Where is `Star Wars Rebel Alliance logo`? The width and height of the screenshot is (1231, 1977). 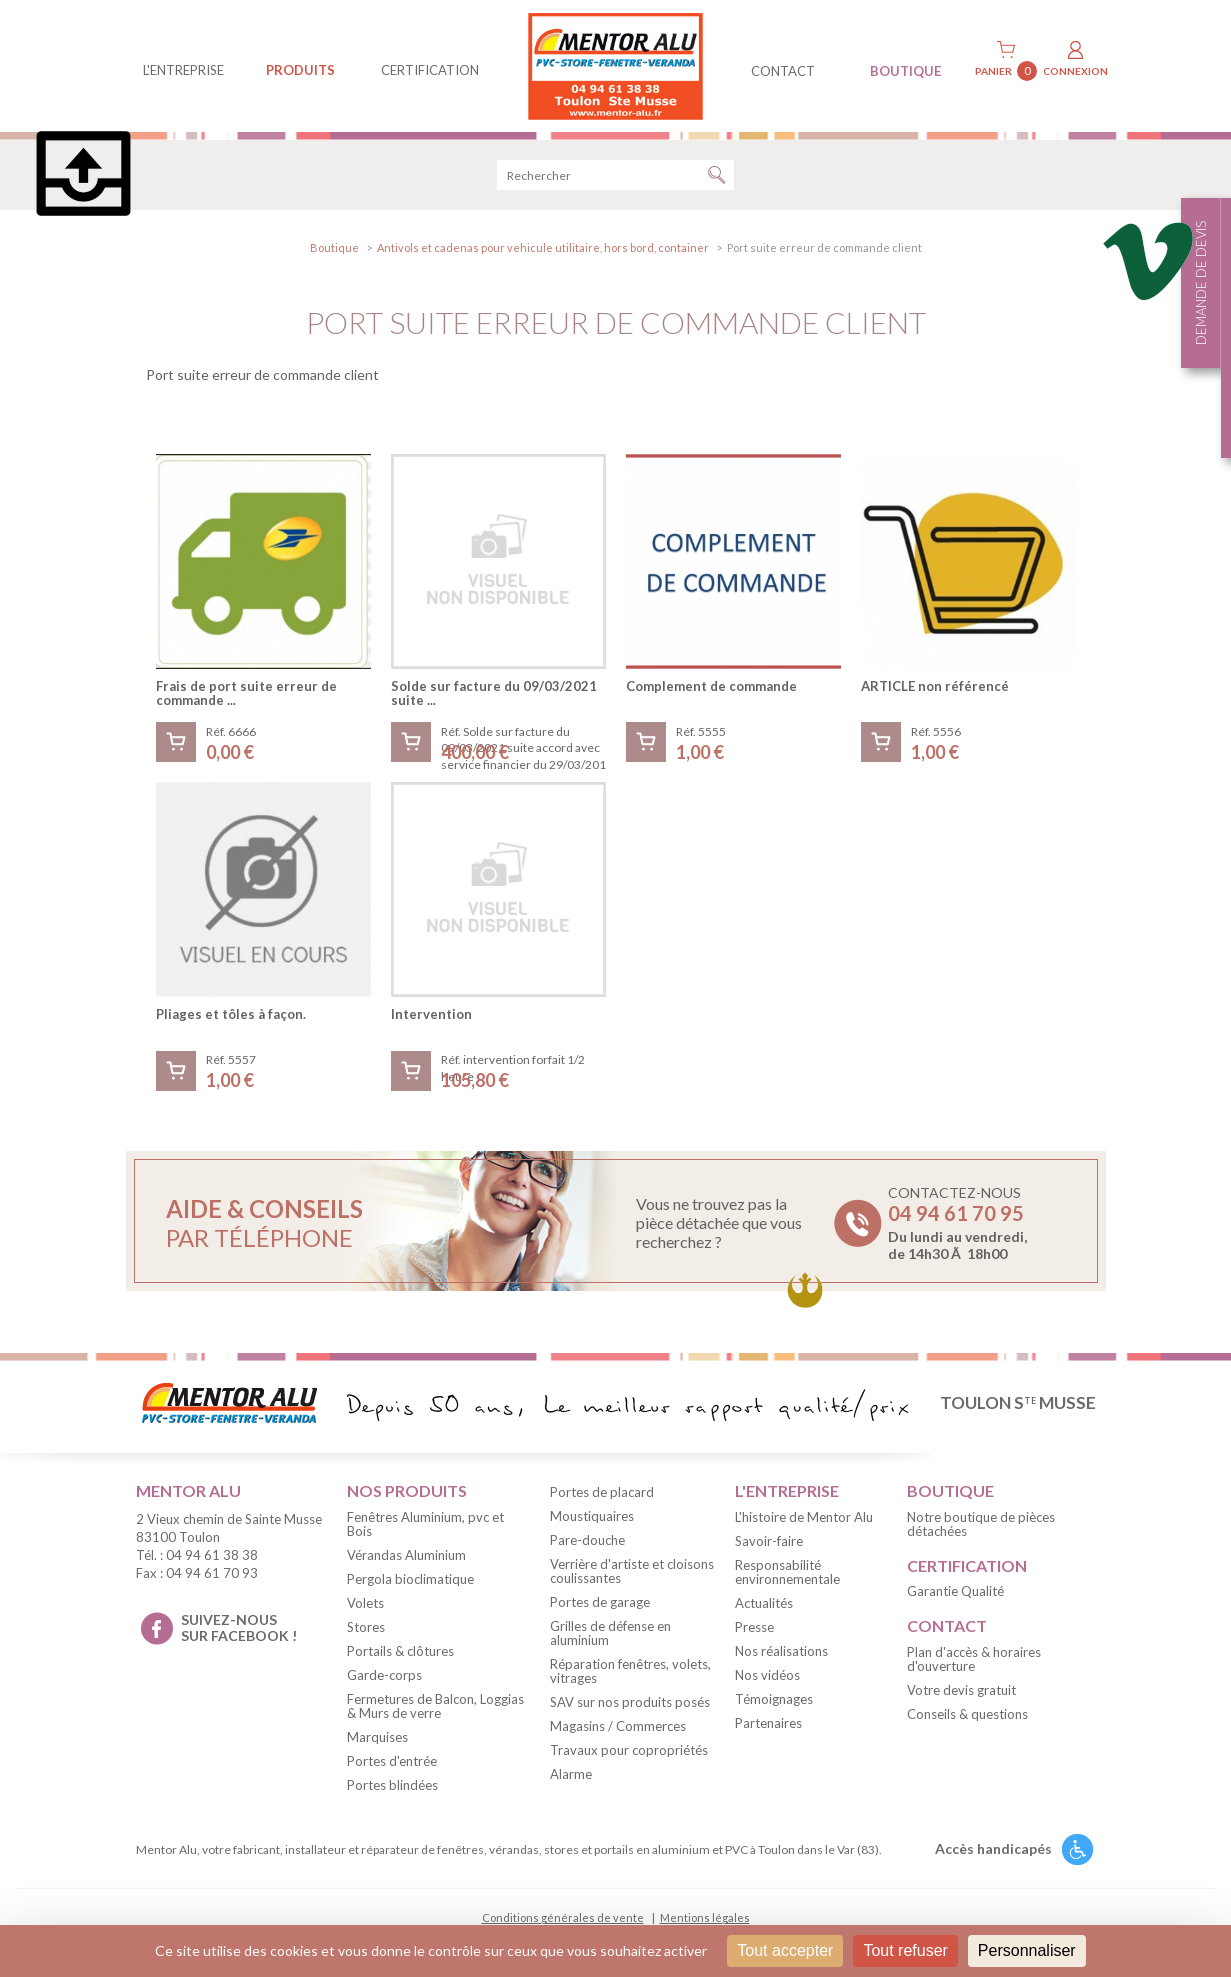
Star Wars Rebel Alliance logo is located at coordinates (805, 1290).